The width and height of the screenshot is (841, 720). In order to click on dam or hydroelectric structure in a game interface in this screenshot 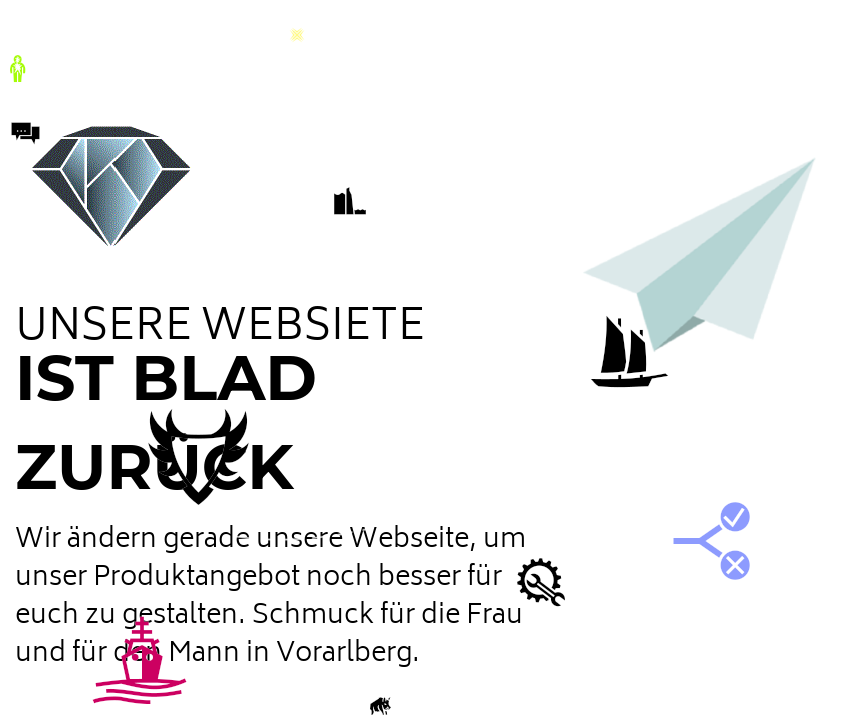, I will do `click(350, 199)`.